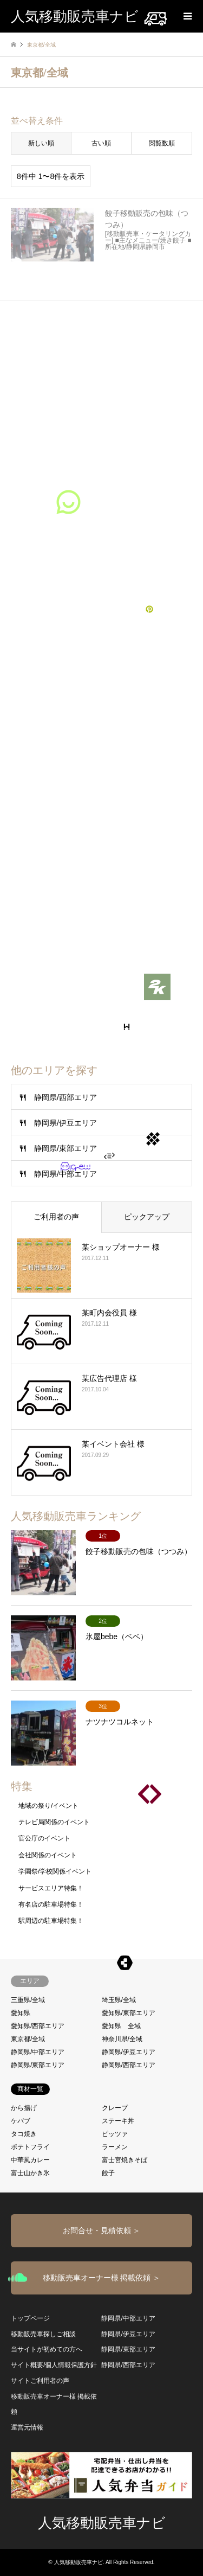  Describe the element at coordinates (75, 1166) in the screenshot. I see `open the picrew avatar maker app` at that location.